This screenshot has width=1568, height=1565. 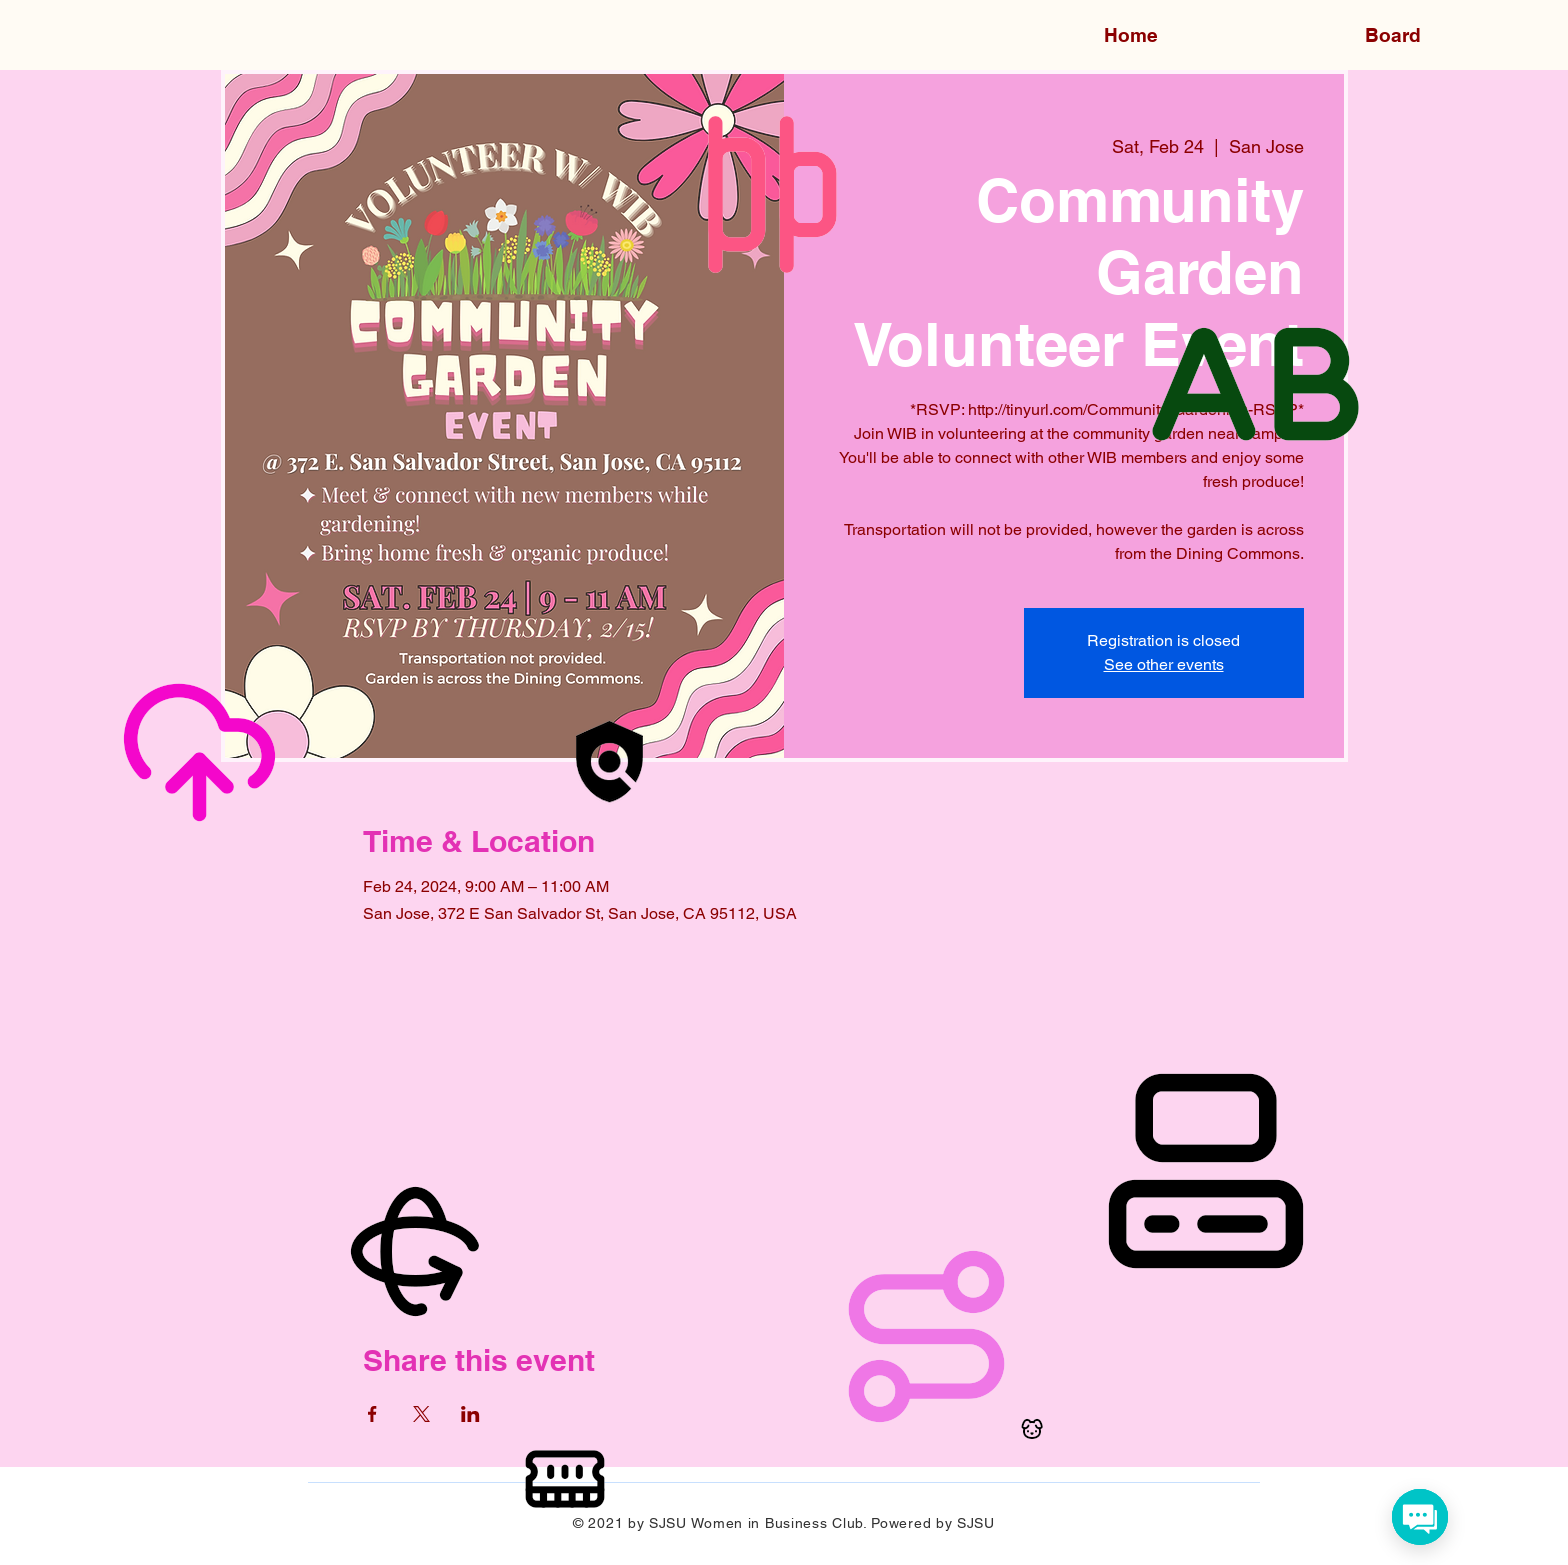 I want to click on view directions or navigation route, so click(x=926, y=1336).